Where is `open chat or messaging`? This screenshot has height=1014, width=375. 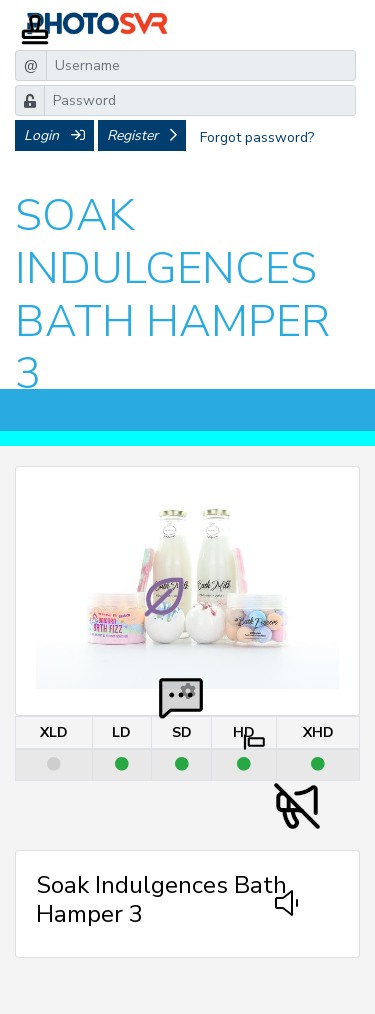
open chat or messaging is located at coordinates (181, 695).